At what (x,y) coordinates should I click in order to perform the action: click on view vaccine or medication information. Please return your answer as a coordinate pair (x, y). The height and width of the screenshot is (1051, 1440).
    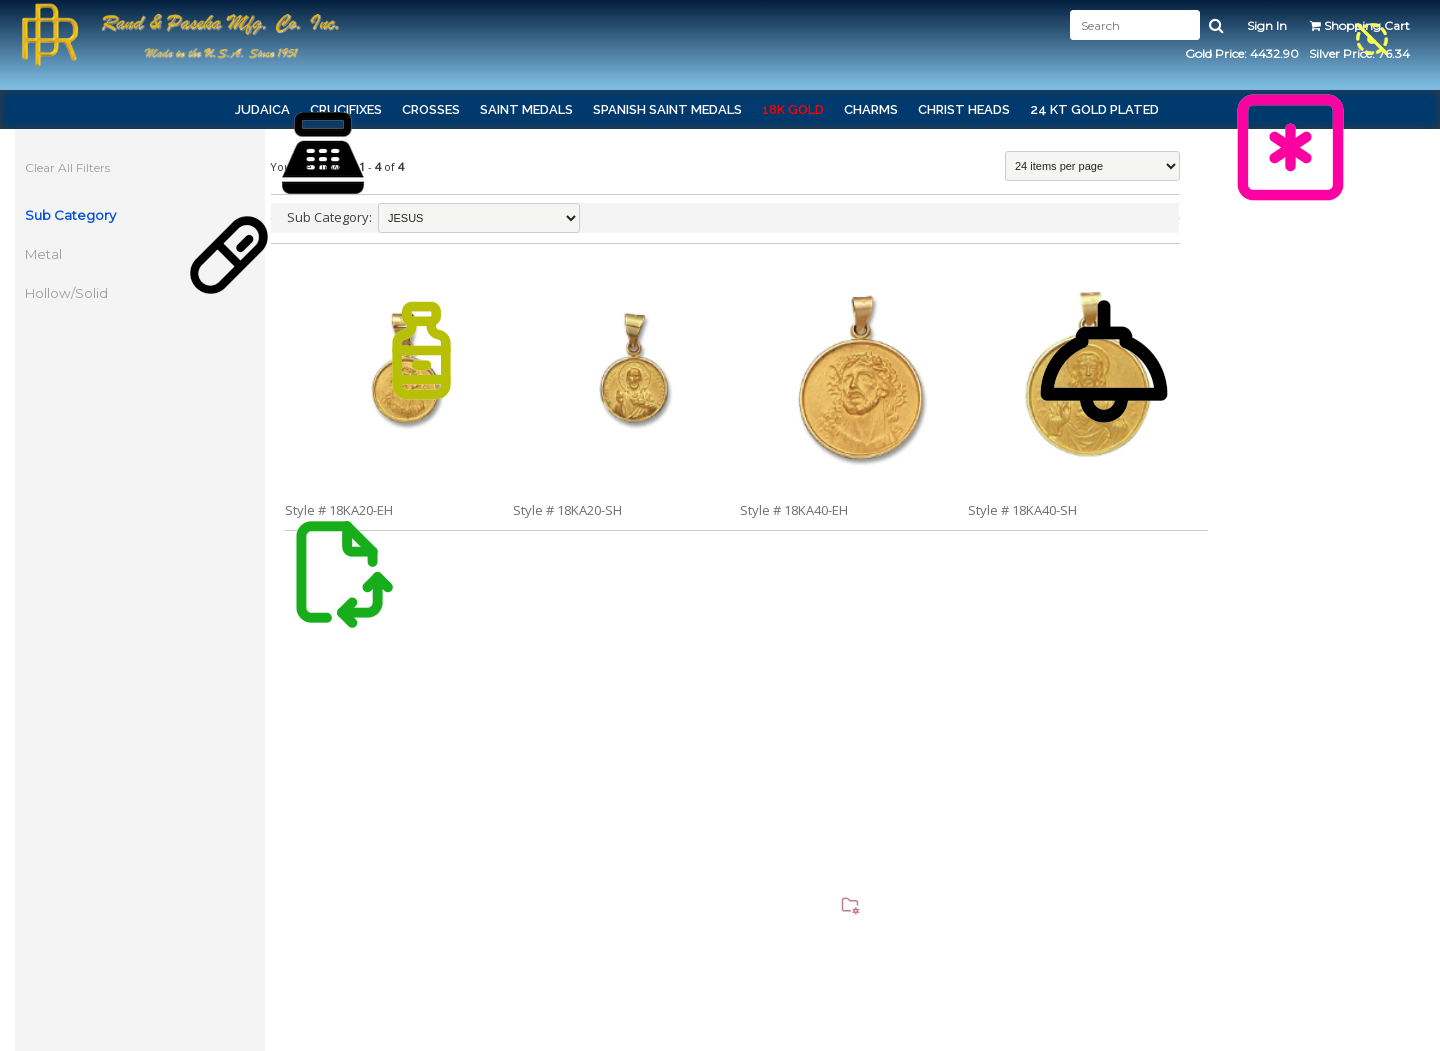
    Looking at the image, I should click on (421, 350).